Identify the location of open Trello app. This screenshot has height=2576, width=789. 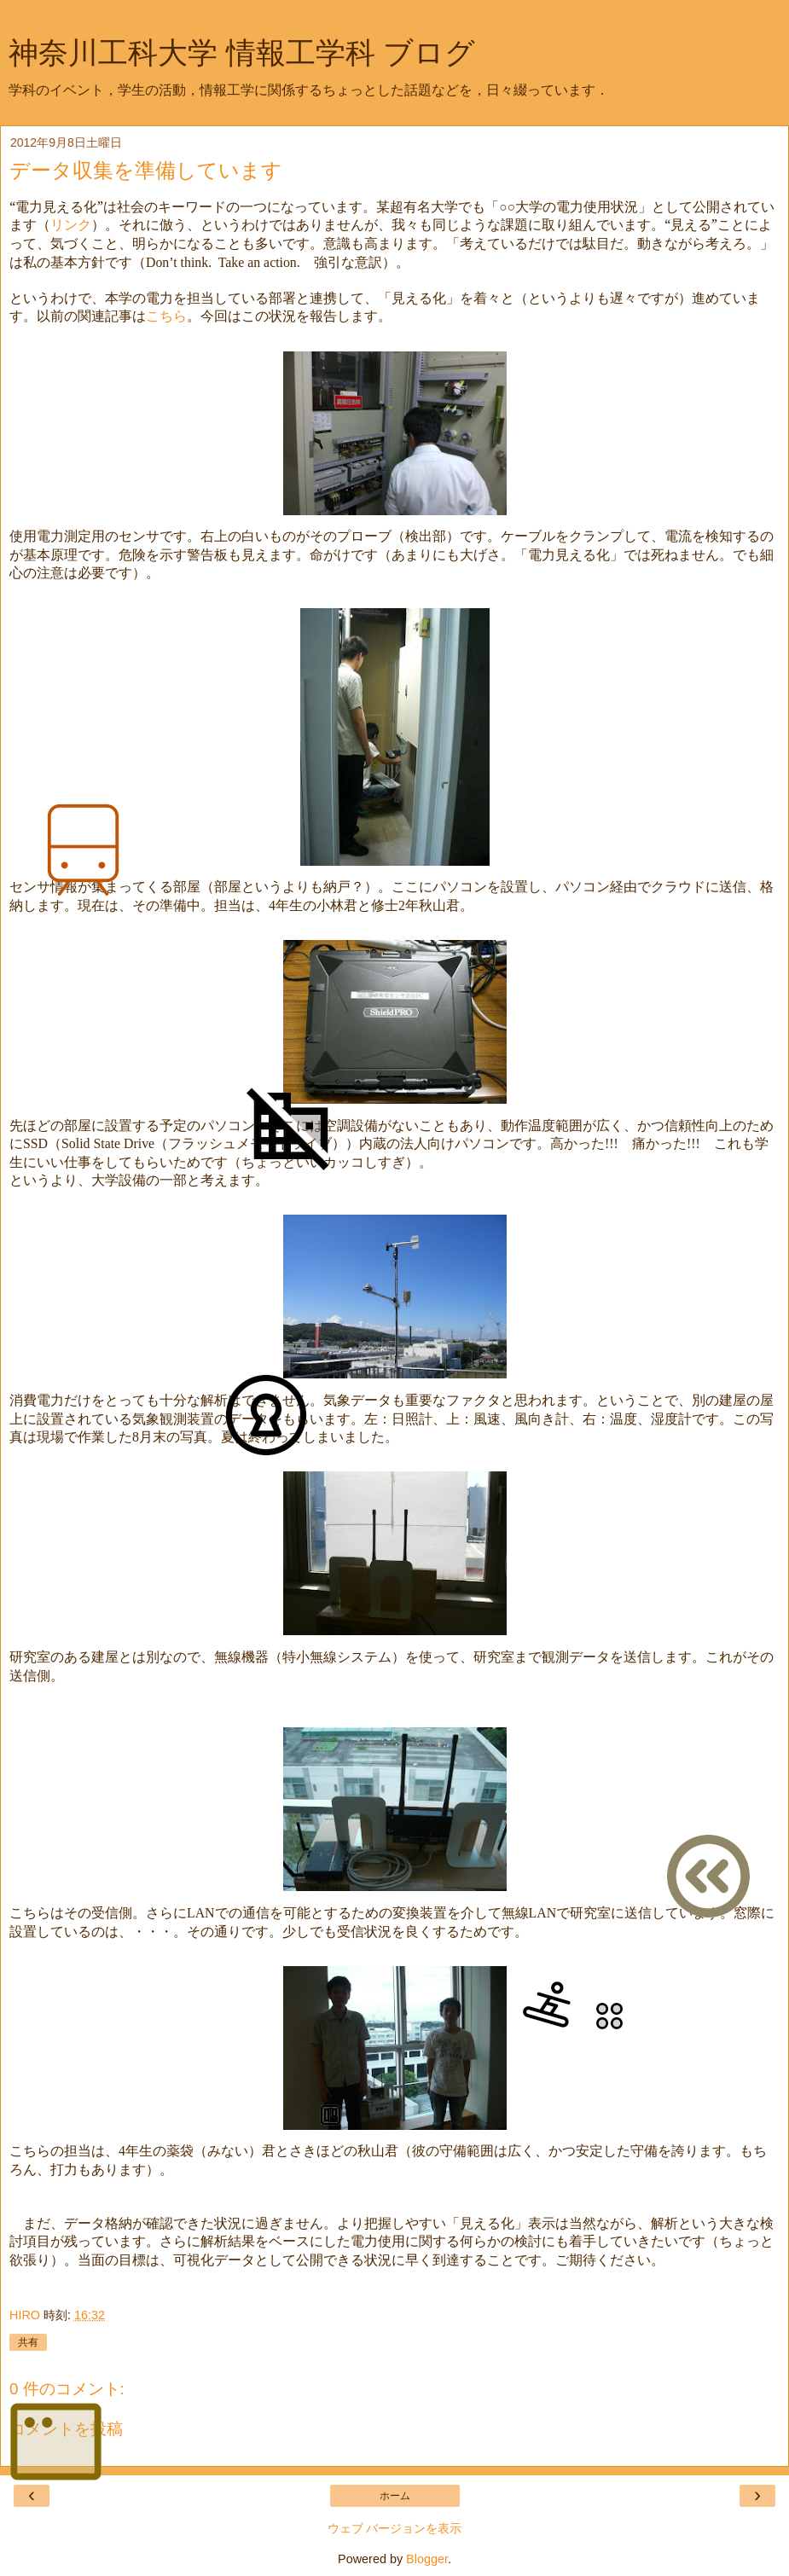
(330, 2115).